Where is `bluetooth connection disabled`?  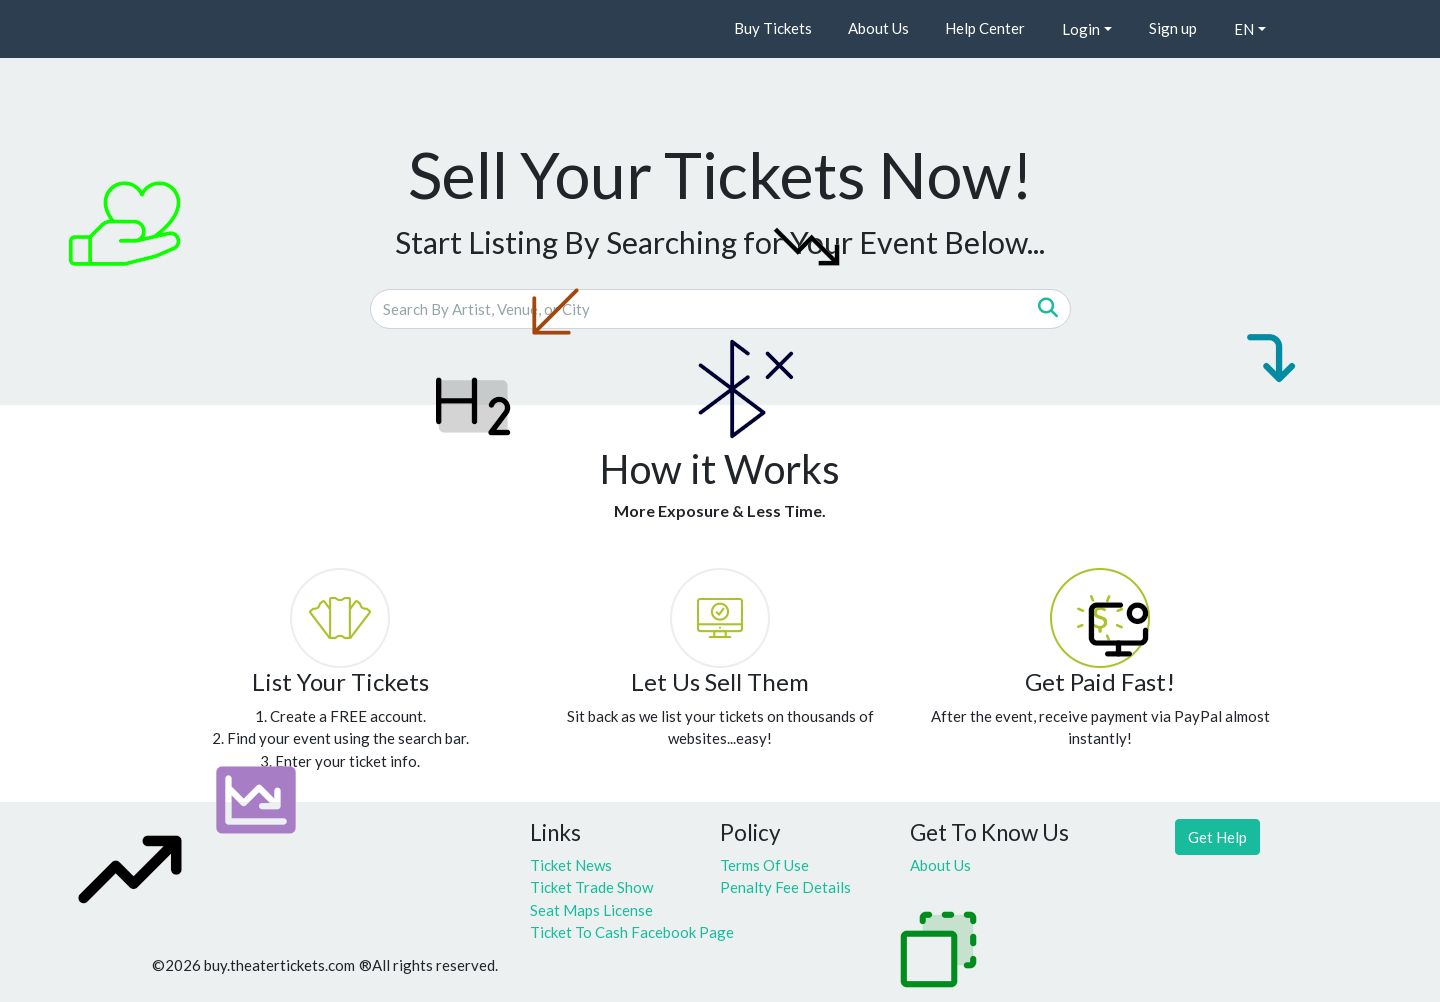
bluetooth connection disabled is located at coordinates (740, 389).